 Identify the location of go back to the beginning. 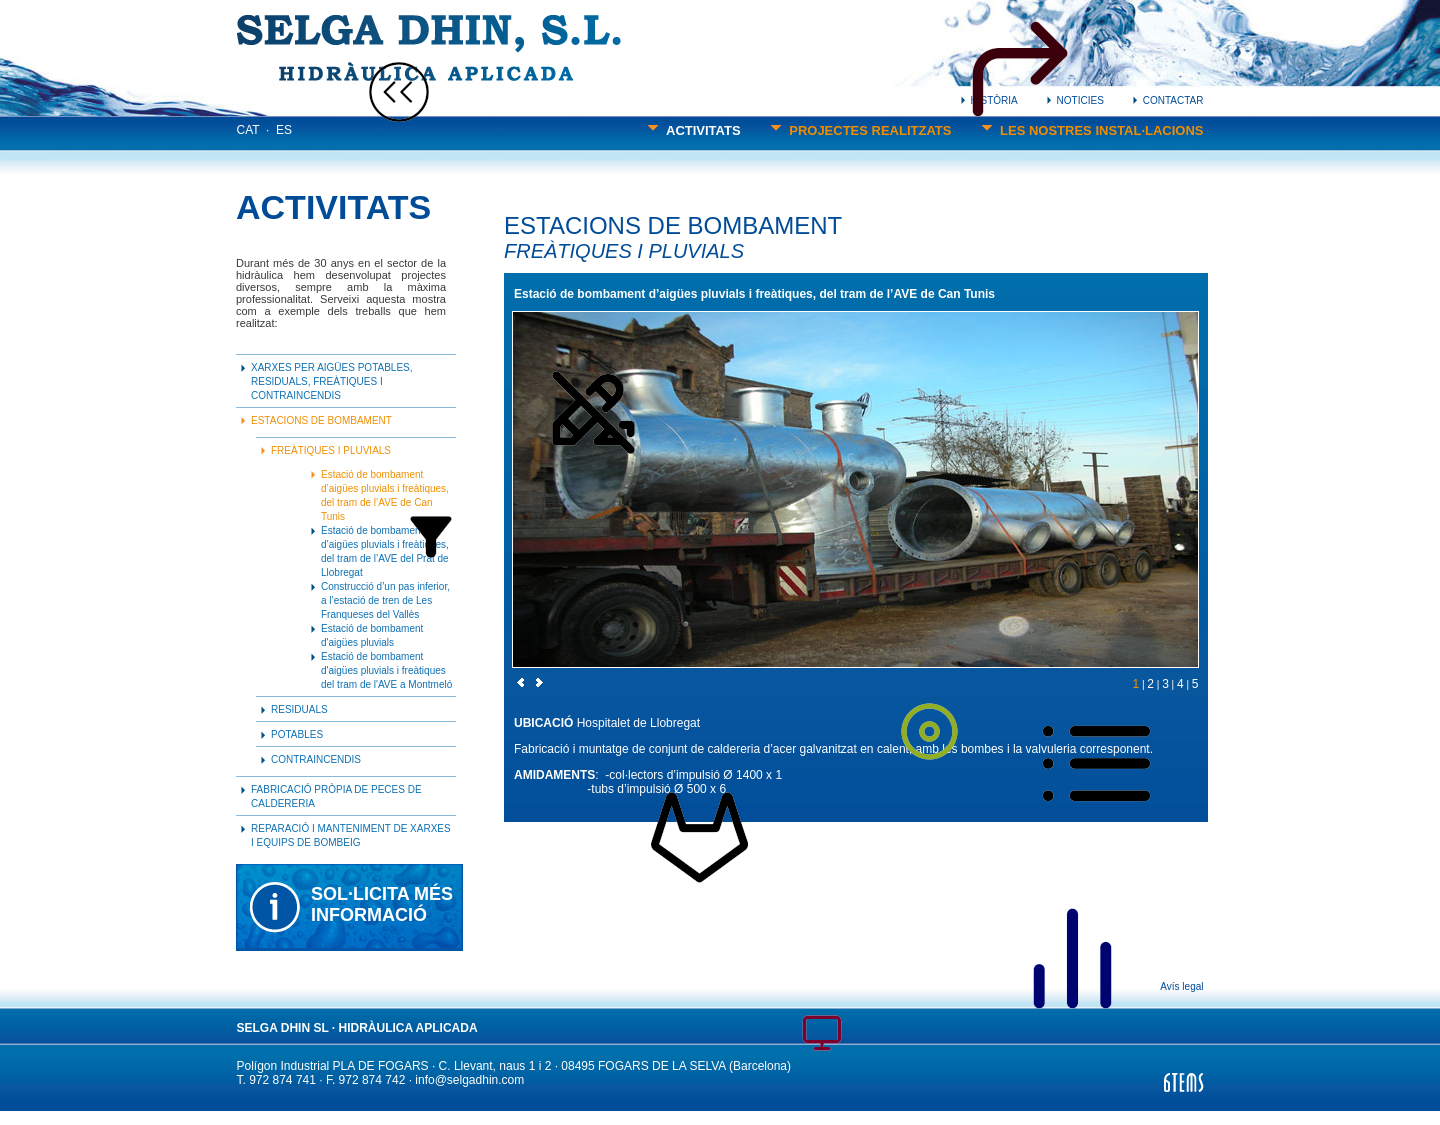
(399, 92).